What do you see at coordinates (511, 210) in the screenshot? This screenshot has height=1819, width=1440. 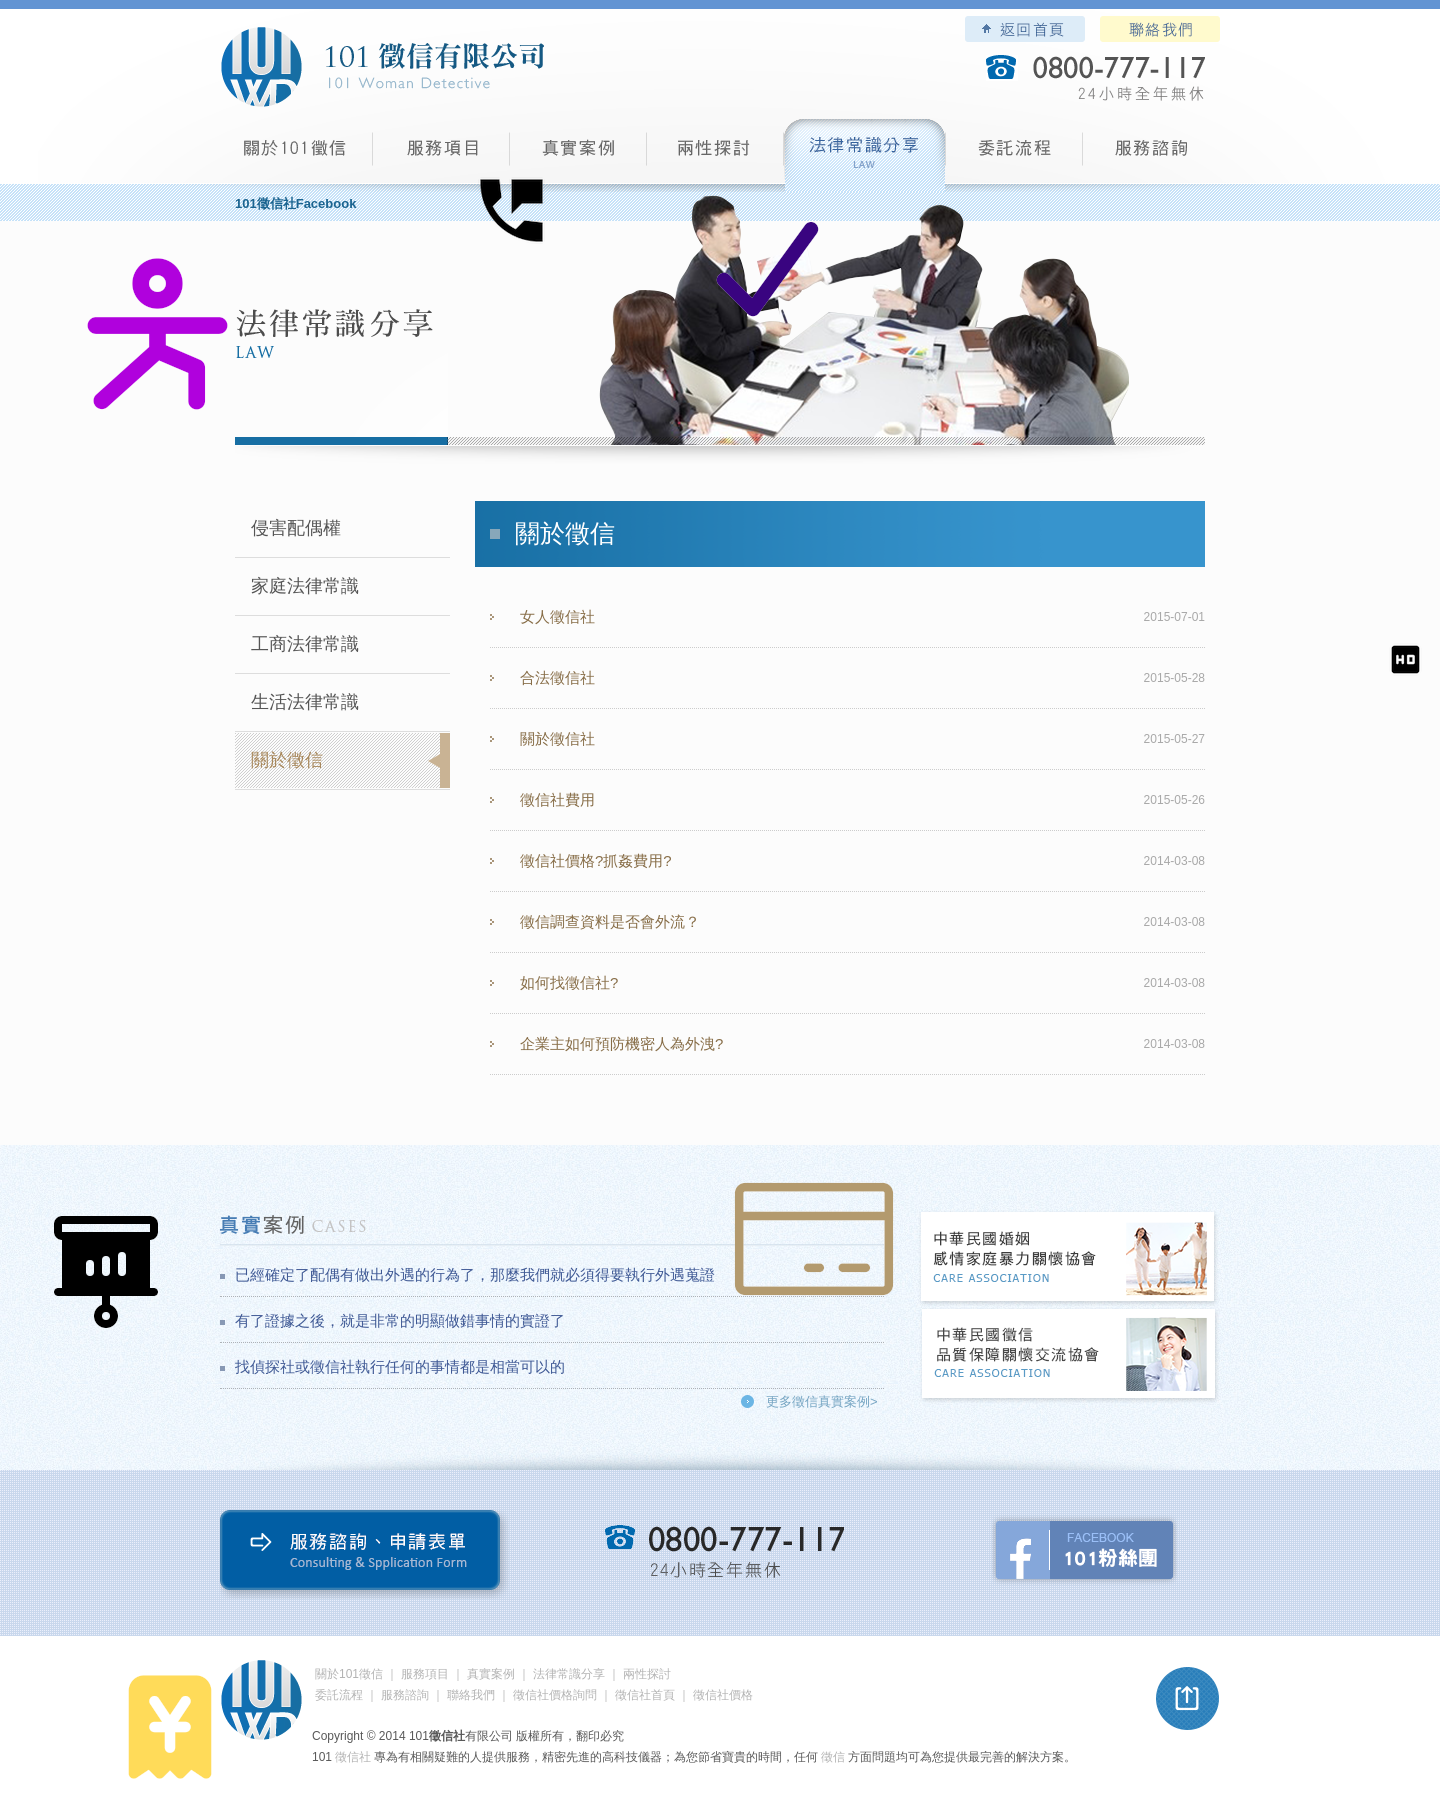 I see `access voicemail or phone messages` at bounding box center [511, 210].